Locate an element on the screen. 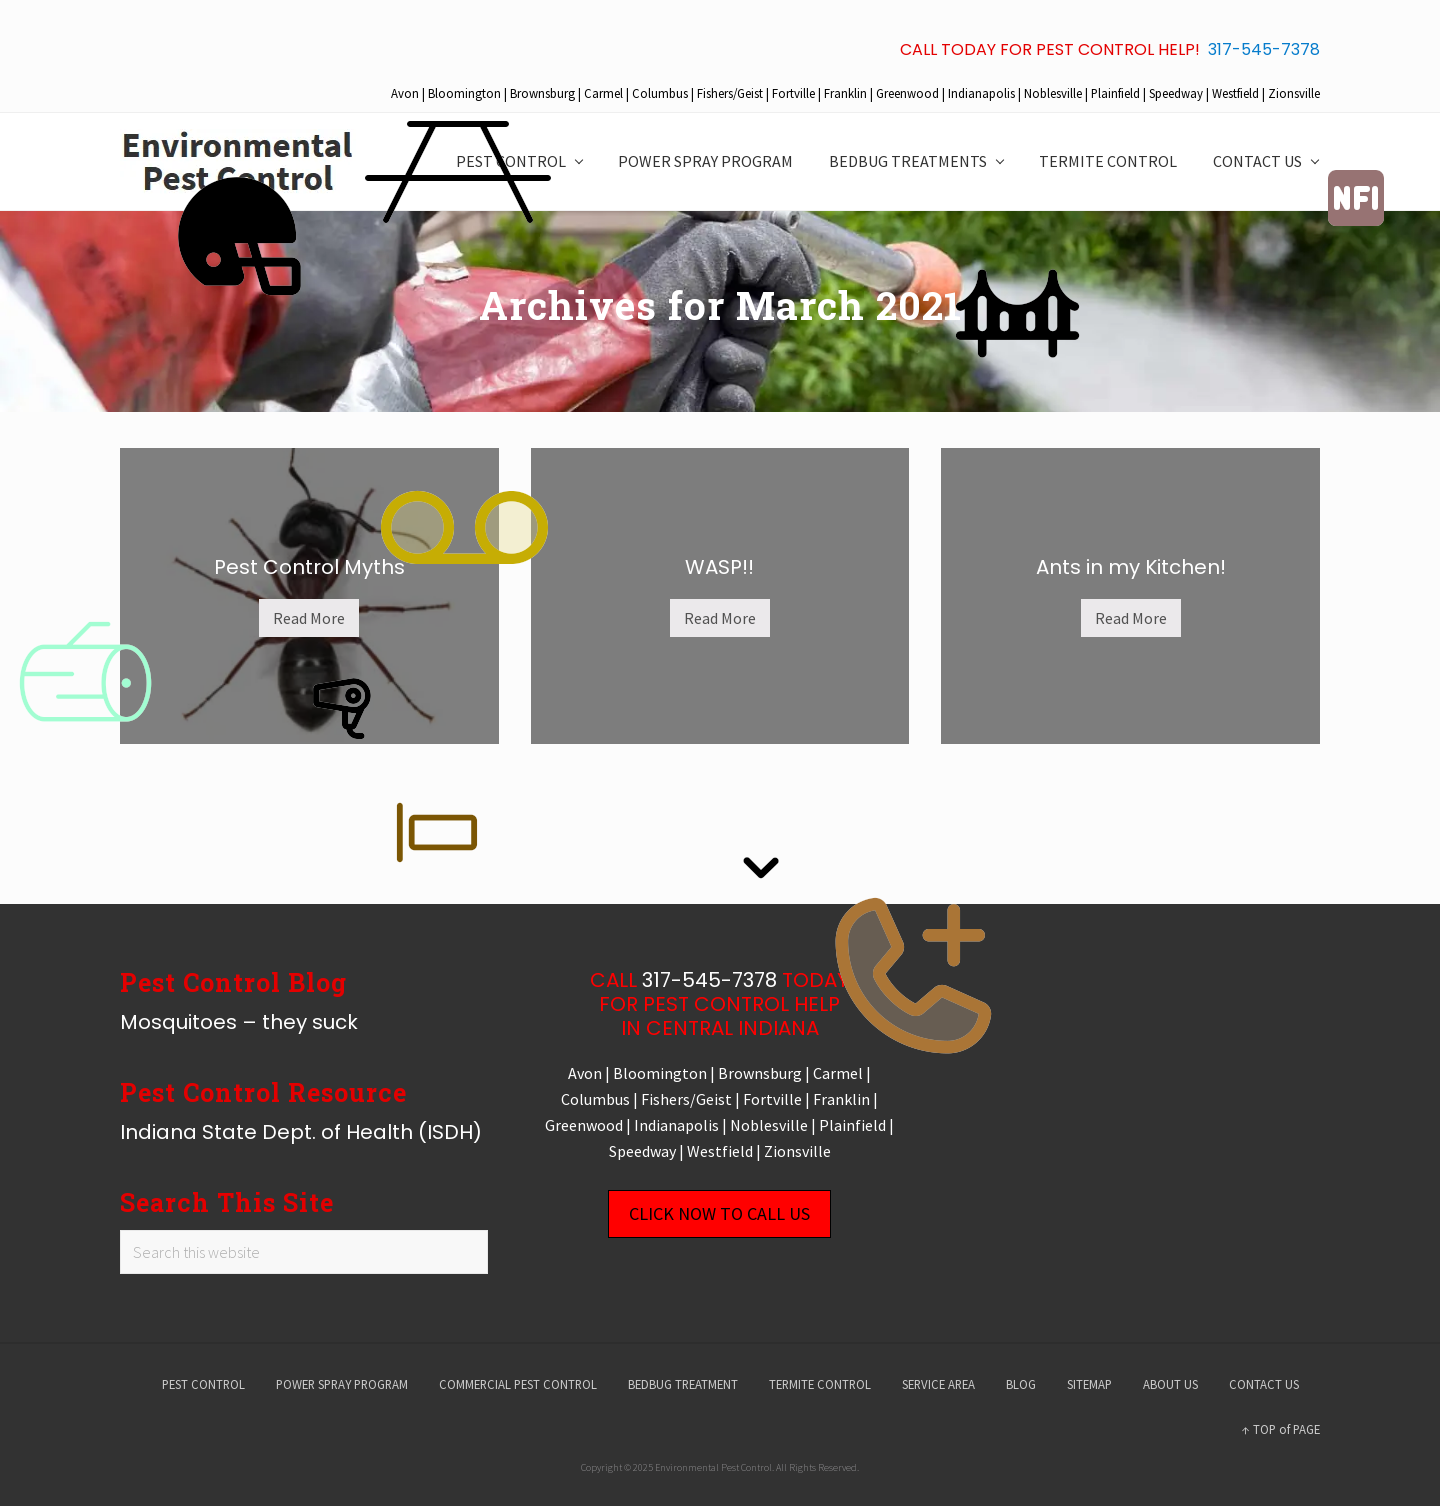  indicates non-food items category is located at coordinates (1356, 198).